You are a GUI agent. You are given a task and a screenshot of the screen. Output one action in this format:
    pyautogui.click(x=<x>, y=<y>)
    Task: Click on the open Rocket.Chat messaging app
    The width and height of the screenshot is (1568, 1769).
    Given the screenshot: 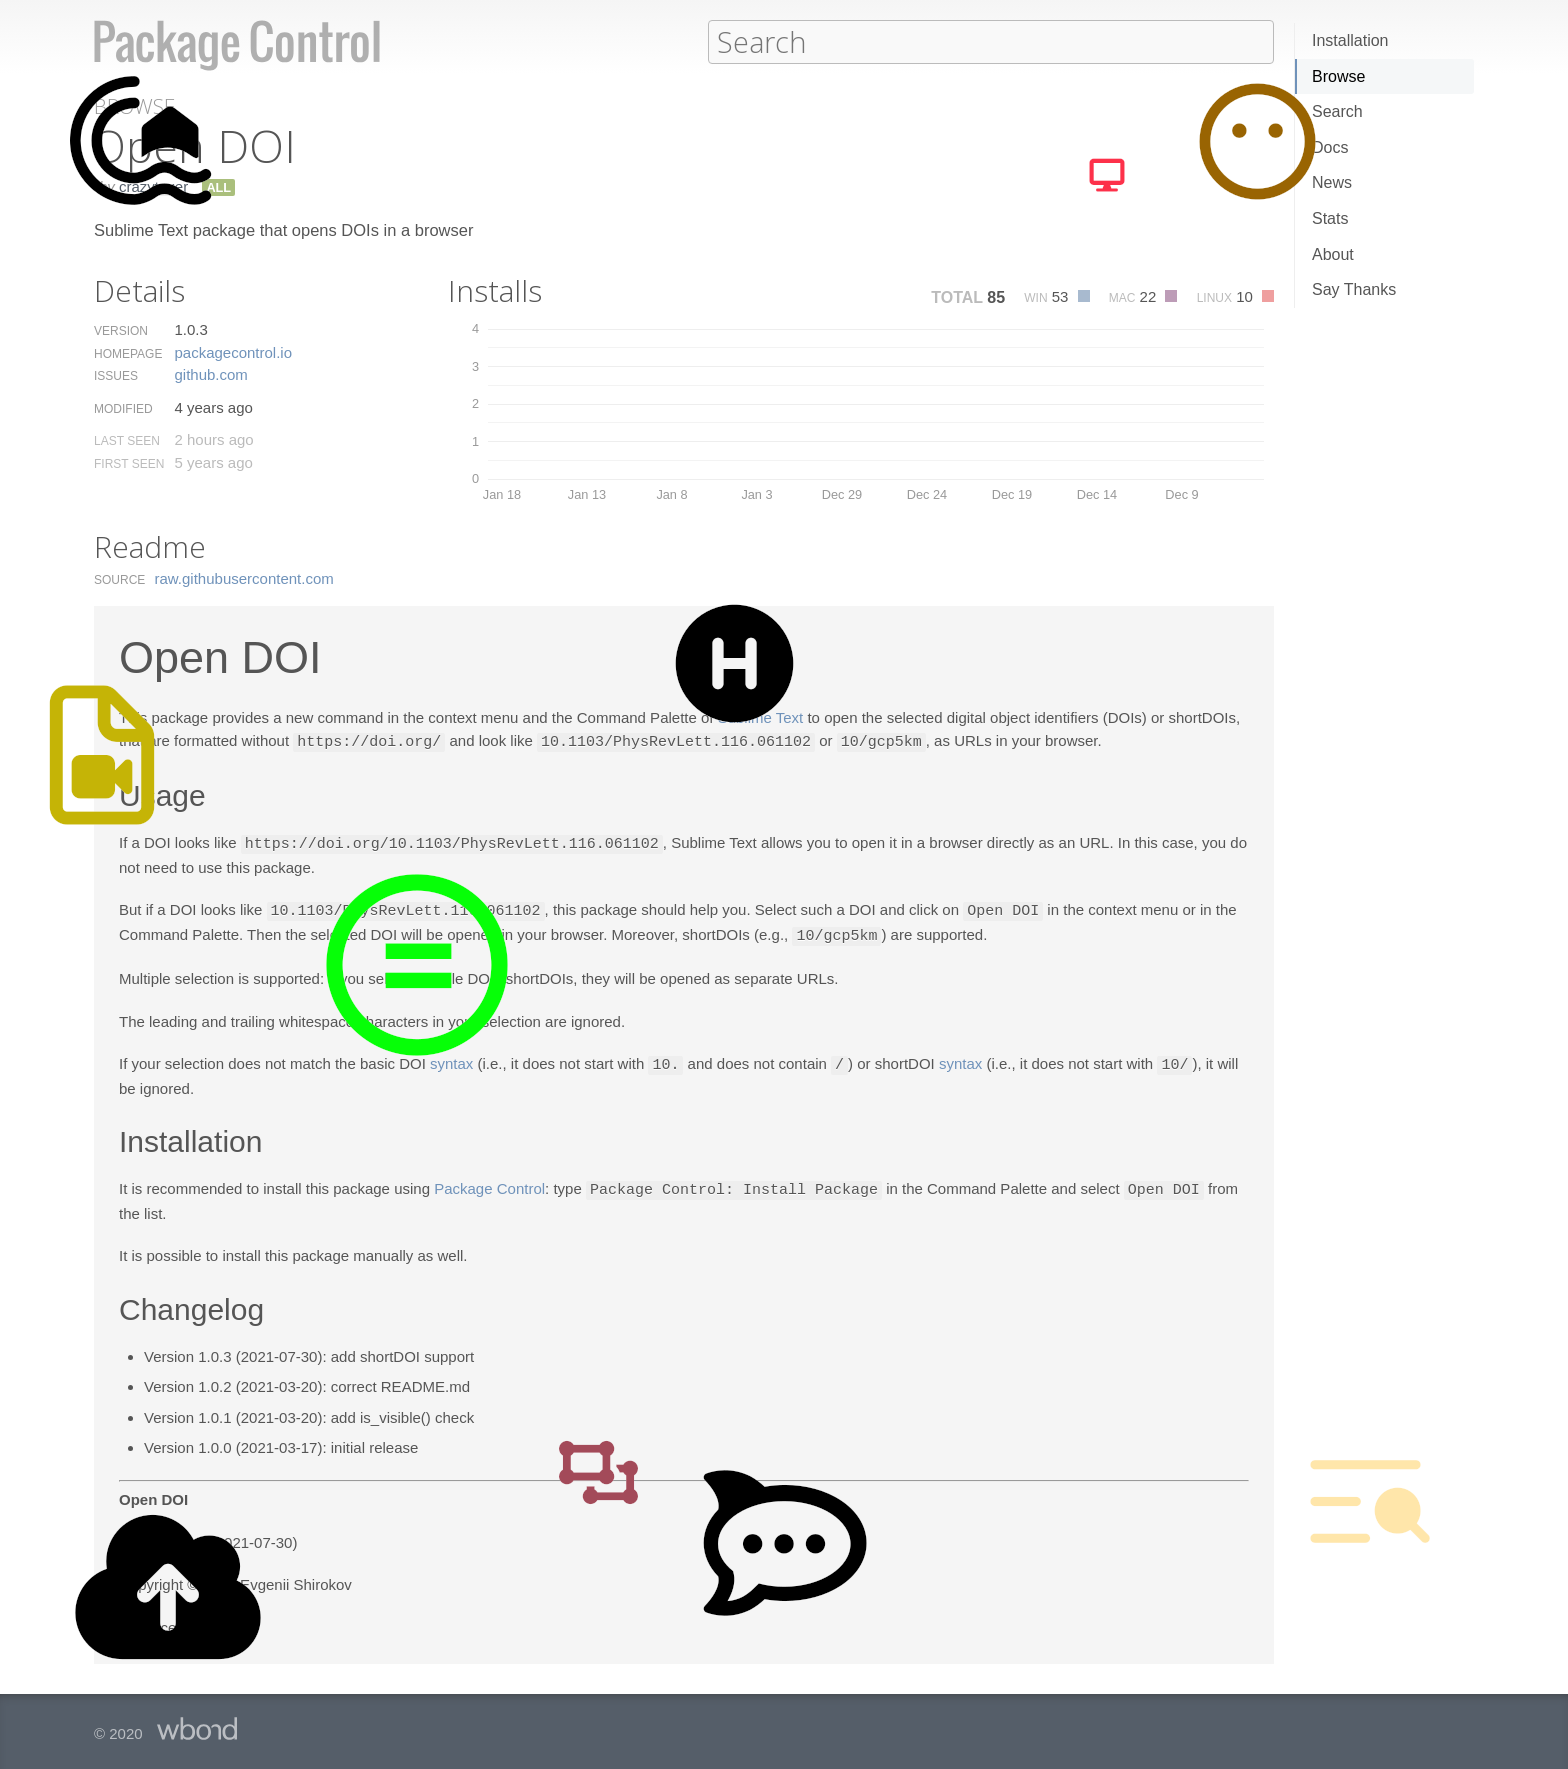 What is the action you would take?
    pyautogui.click(x=785, y=1543)
    